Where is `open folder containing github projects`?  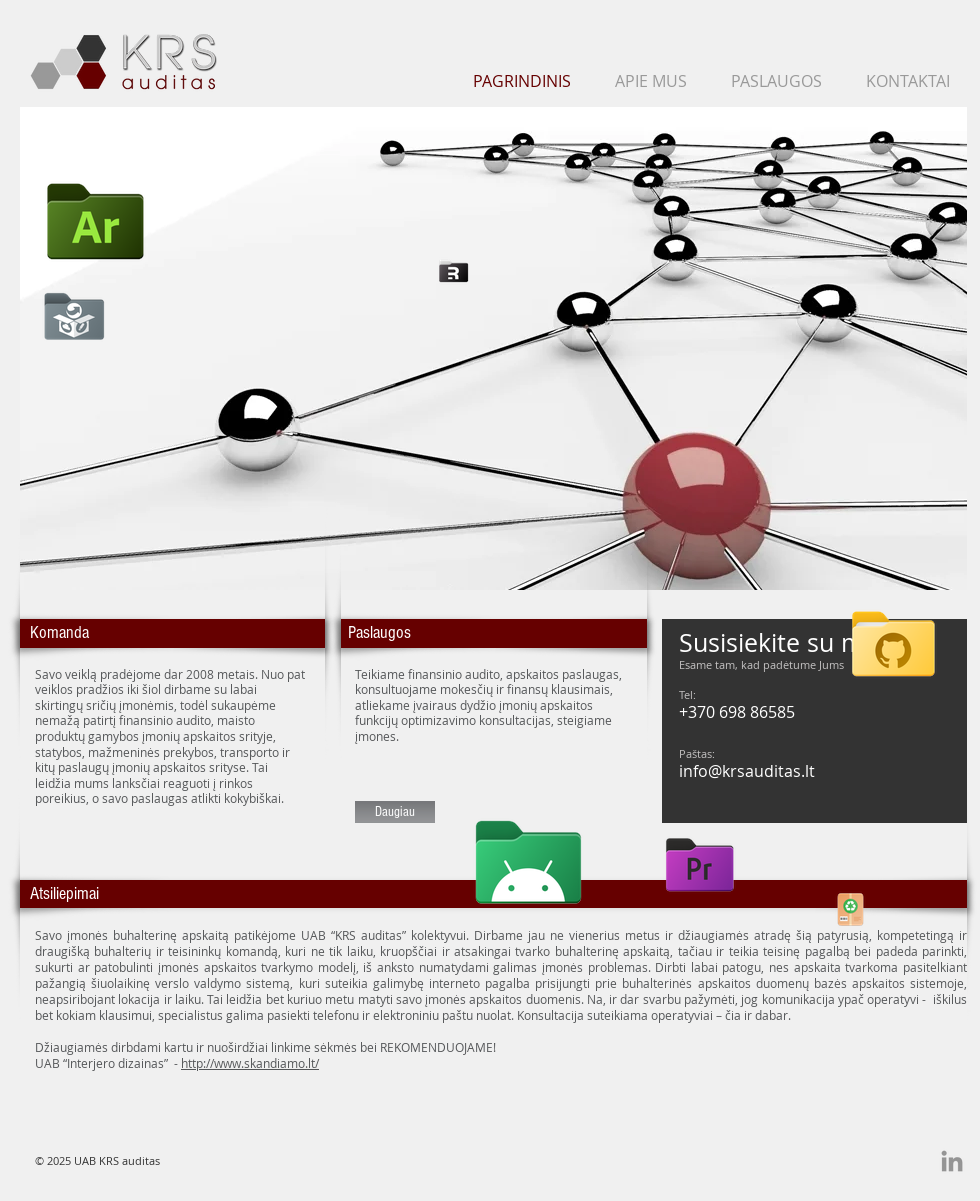
open folder containing github projects is located at coordinates (893, 646).